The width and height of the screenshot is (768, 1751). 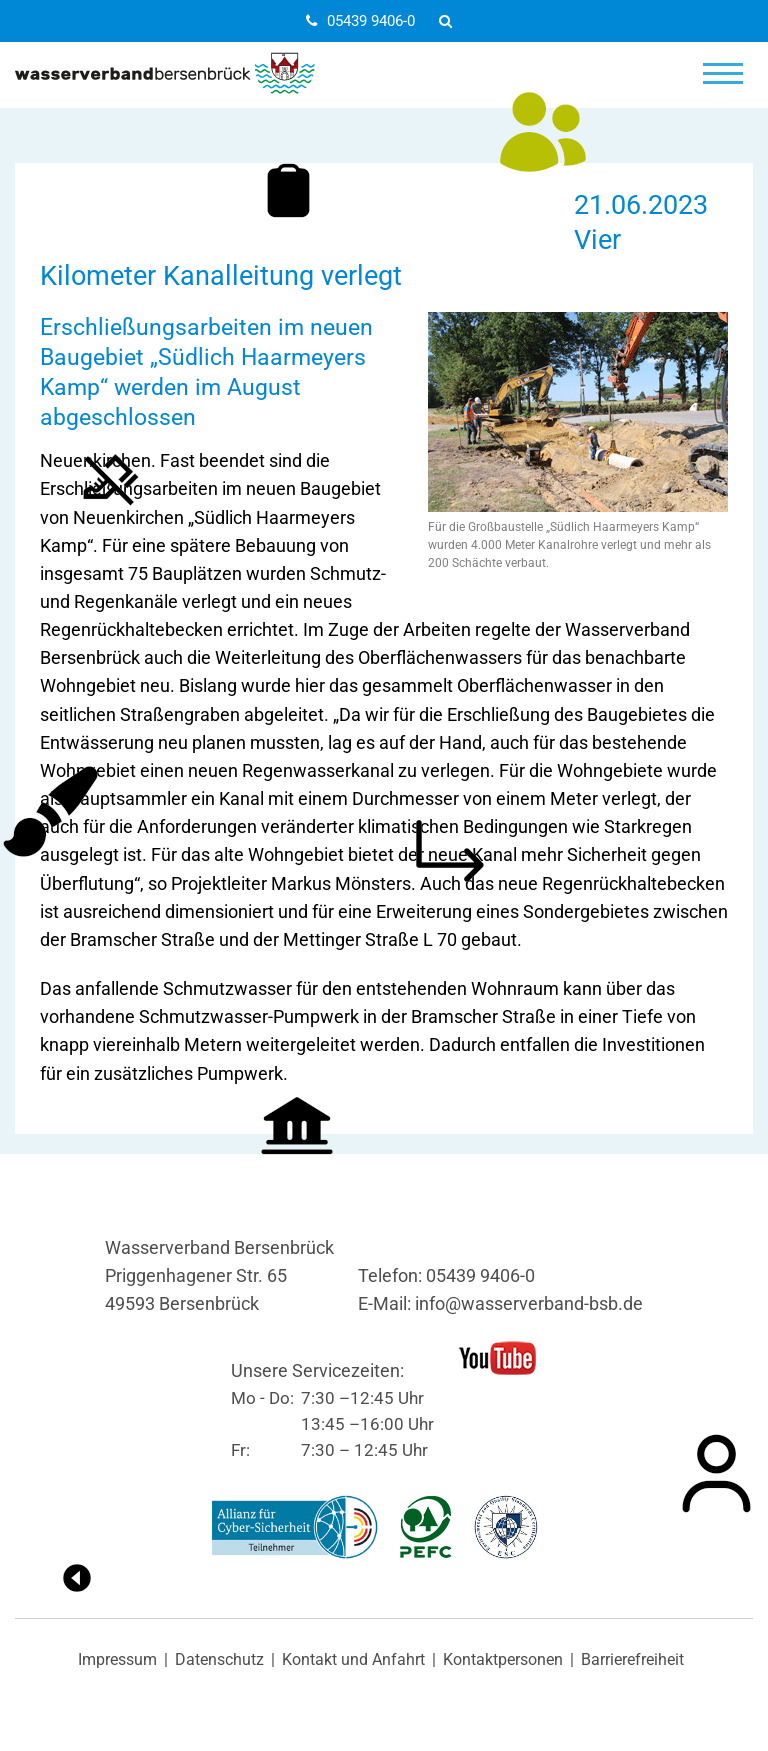 I want to click on go back to the previous screen, so click(x=77, y=1578).